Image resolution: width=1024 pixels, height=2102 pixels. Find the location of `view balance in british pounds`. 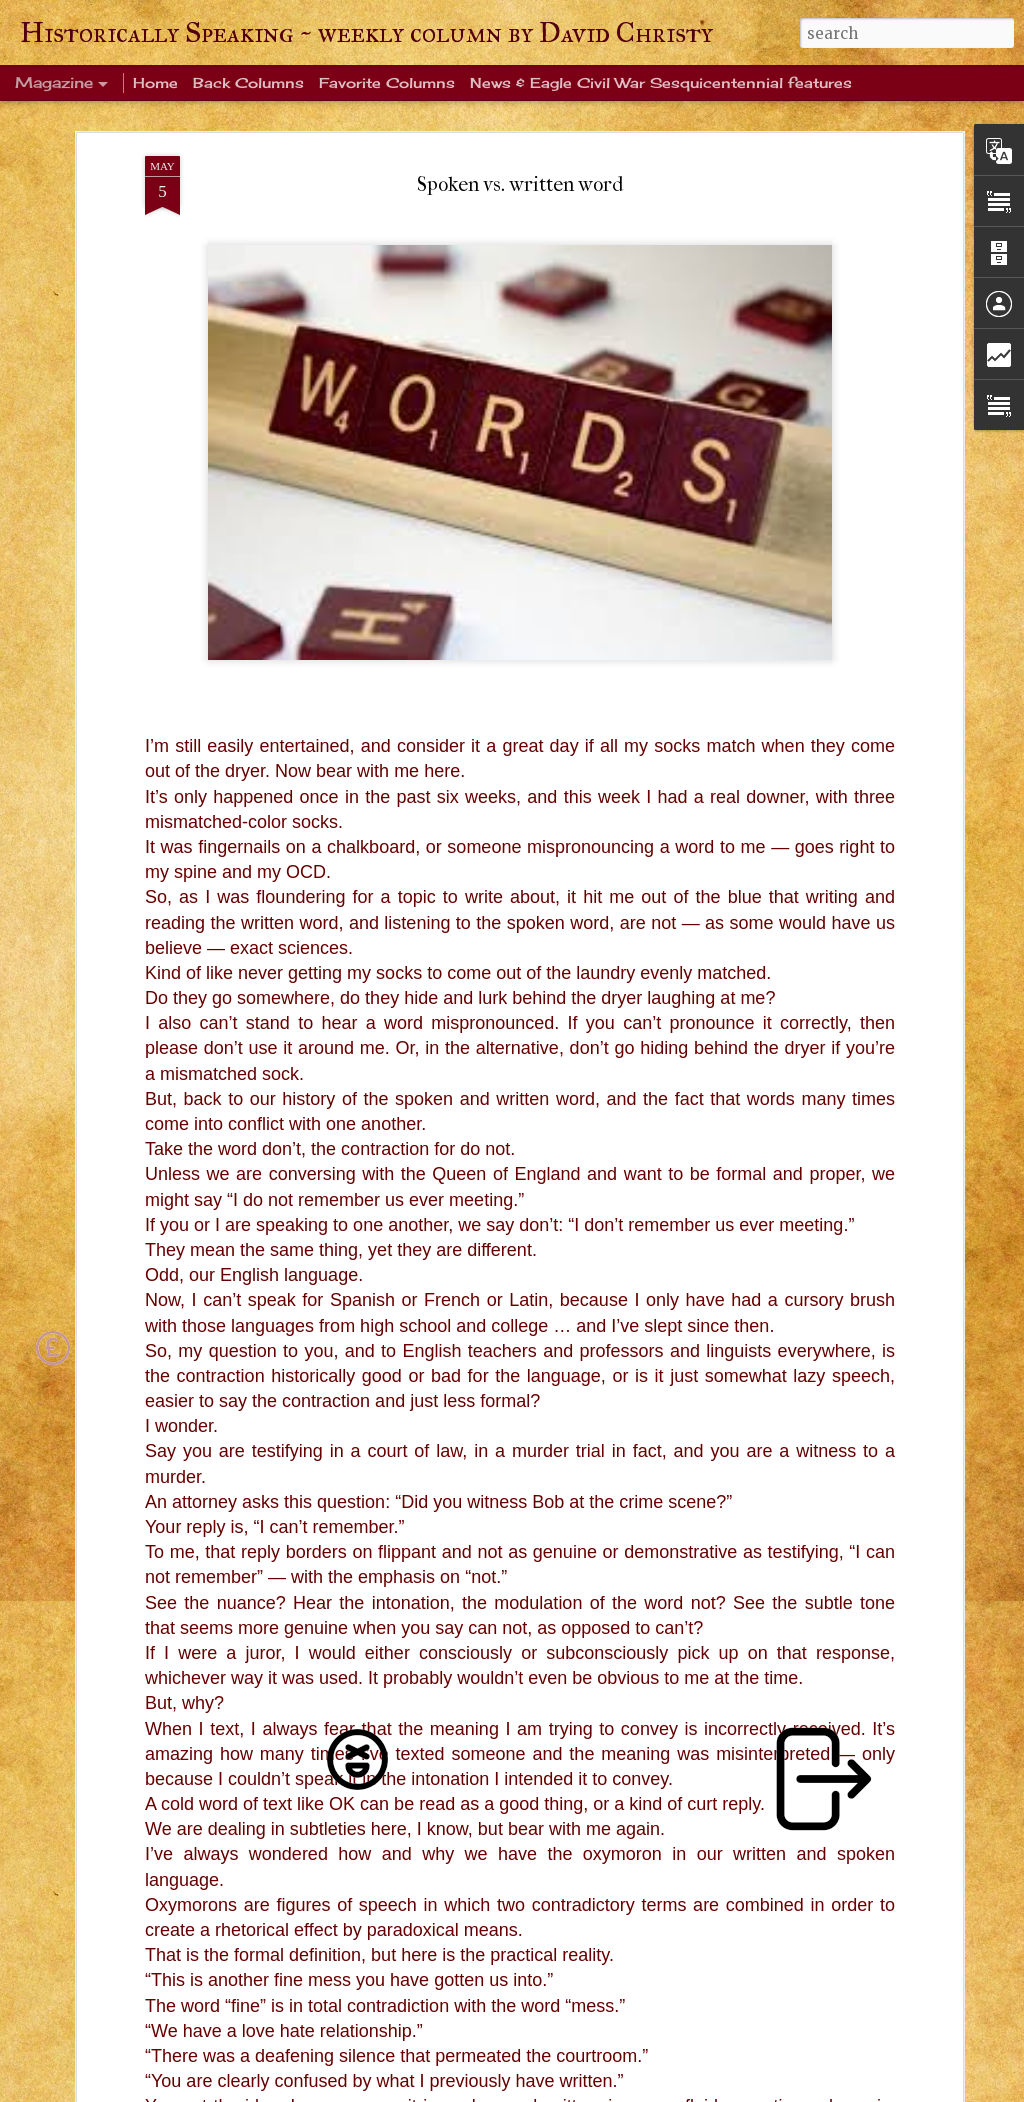

view balance in british pounds is located at coordinates (53, 1348).